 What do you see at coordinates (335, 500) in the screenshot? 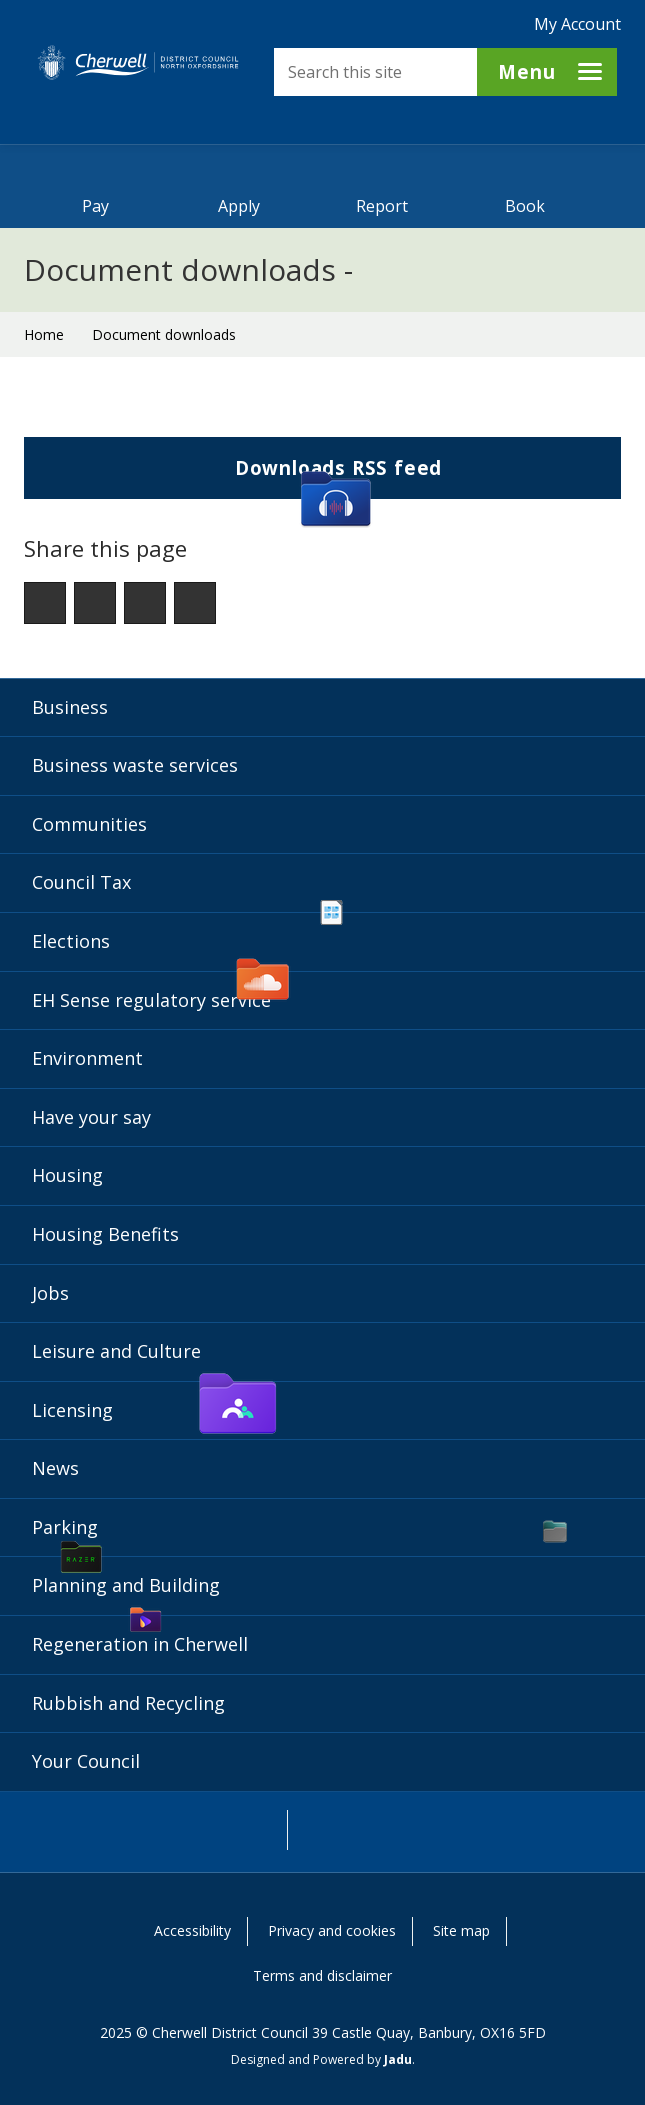
I see `open audacity project files folder` at bounding box center [335, 500].